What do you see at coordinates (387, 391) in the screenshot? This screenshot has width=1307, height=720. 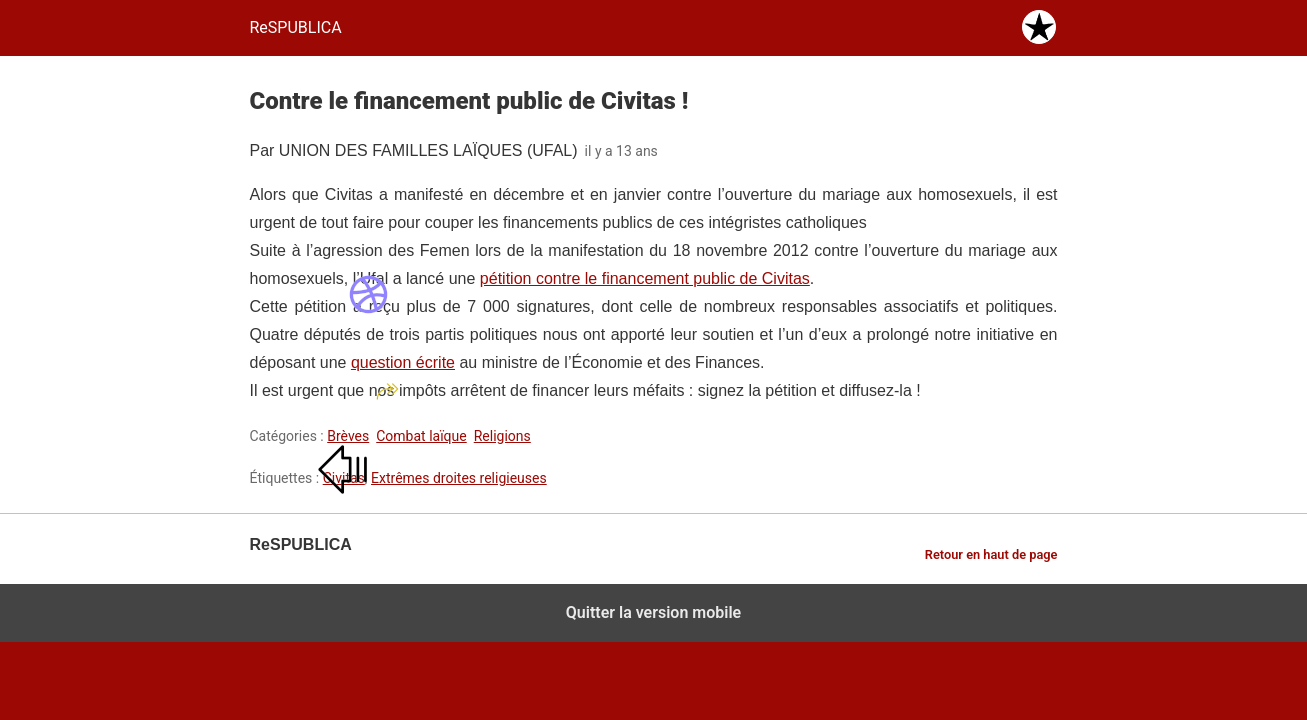 I see `forward or share content to another destination` at bounding box center [387, 391].